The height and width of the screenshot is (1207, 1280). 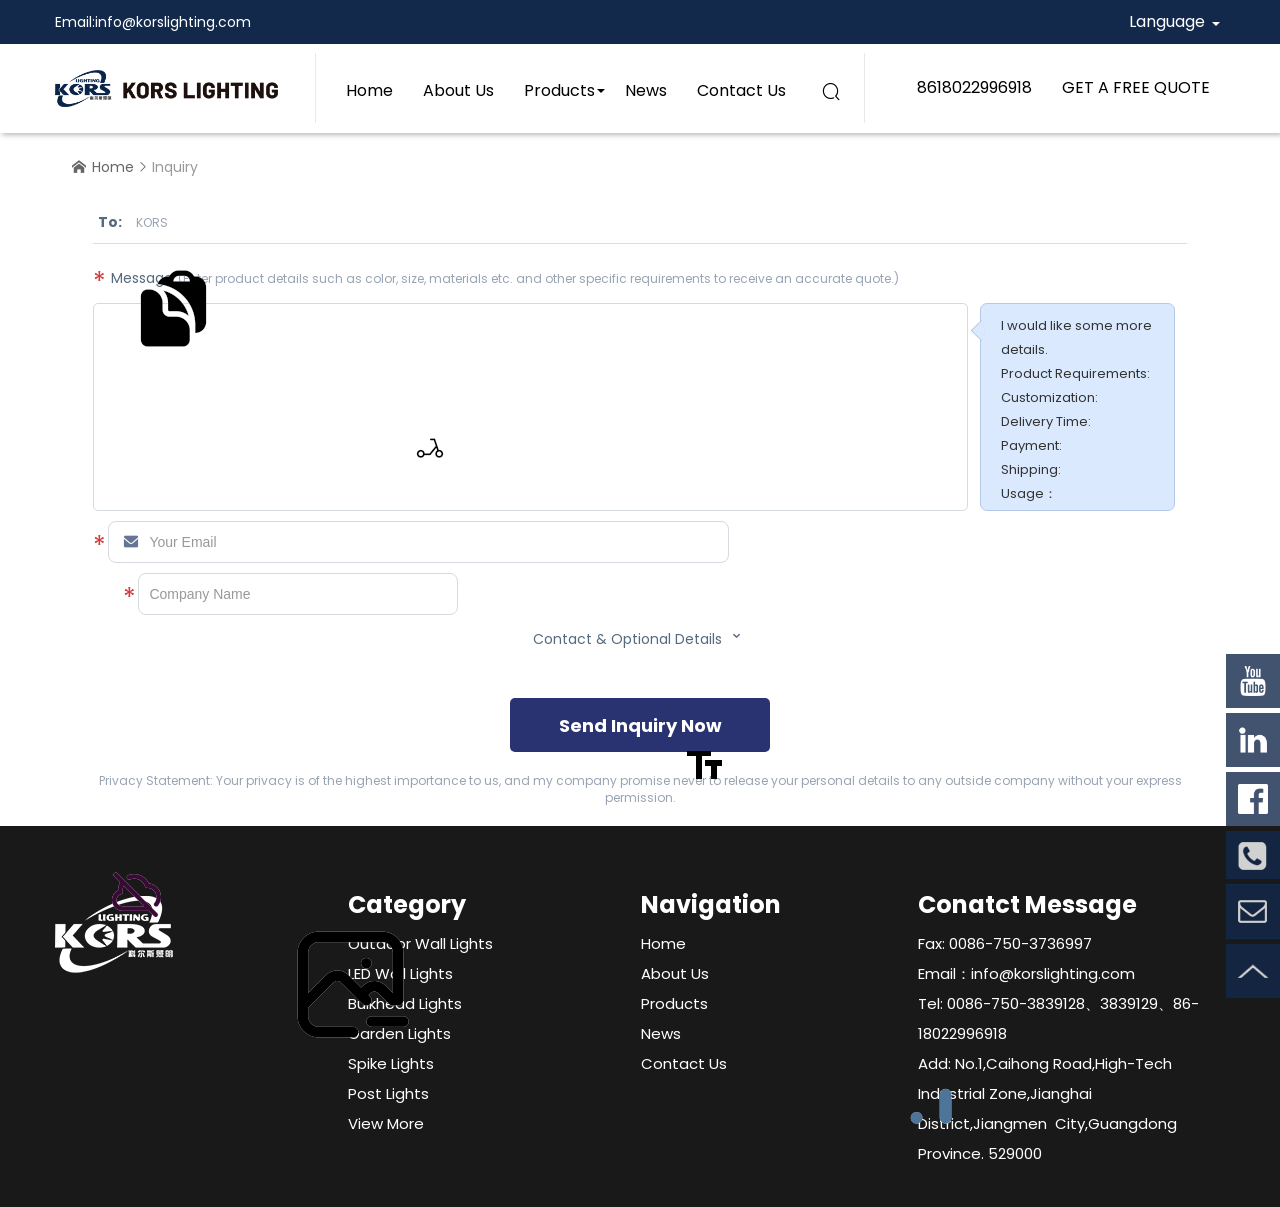 I want to click on adjust text formatting options, so click(x=704, y=765).